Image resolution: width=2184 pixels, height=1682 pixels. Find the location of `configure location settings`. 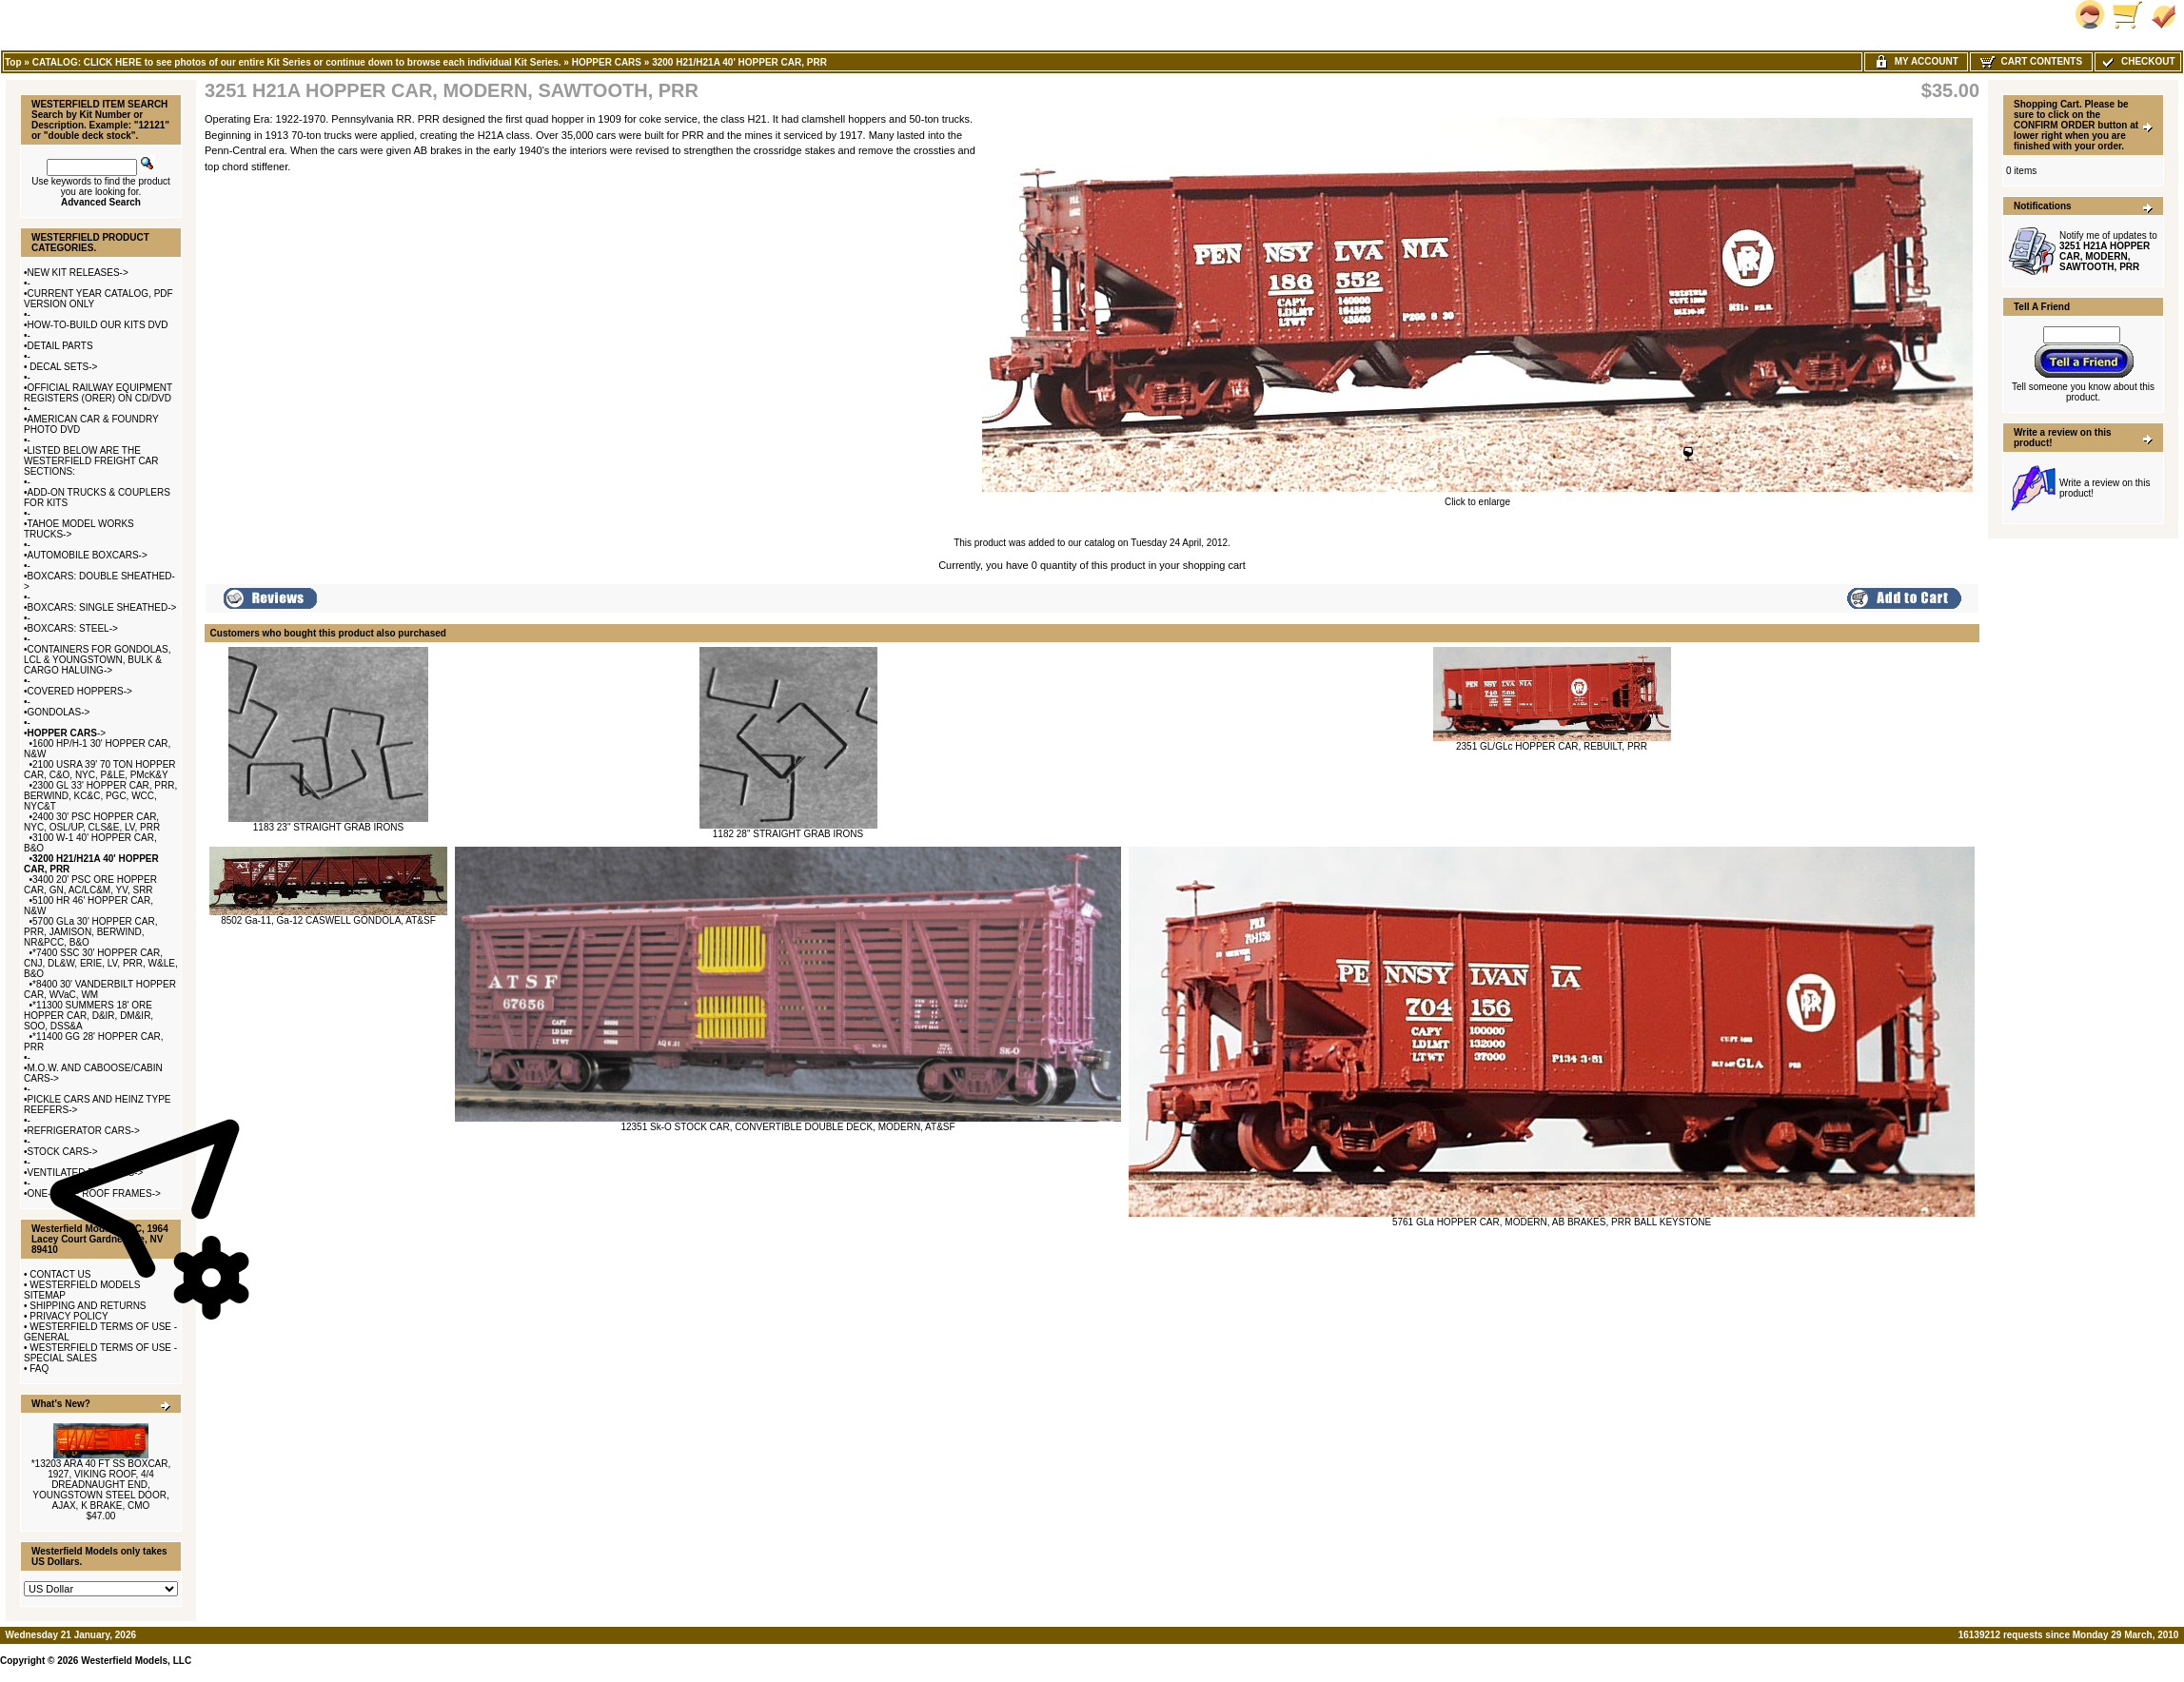

configure location settings is located at coordinates (146, 1212).